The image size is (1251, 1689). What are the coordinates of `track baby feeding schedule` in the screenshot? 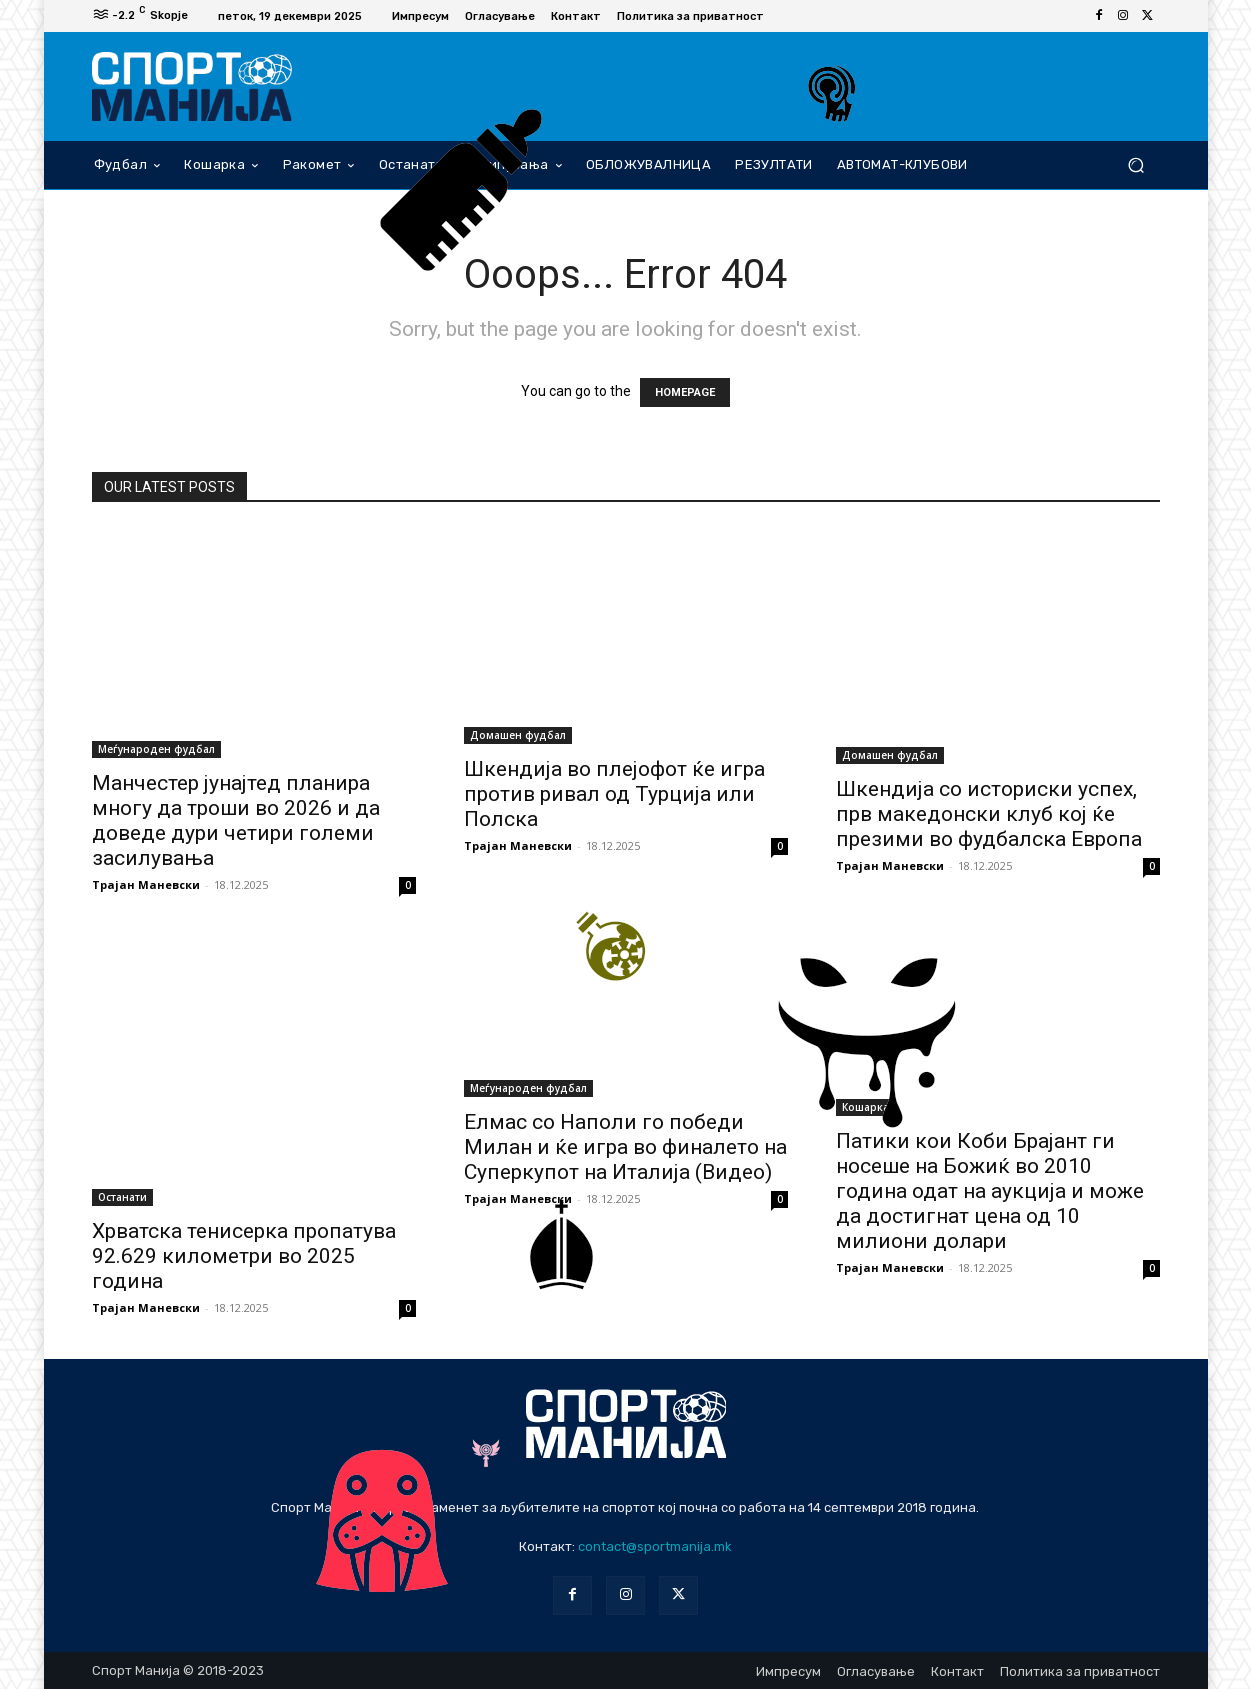 It's located at (461, 190).